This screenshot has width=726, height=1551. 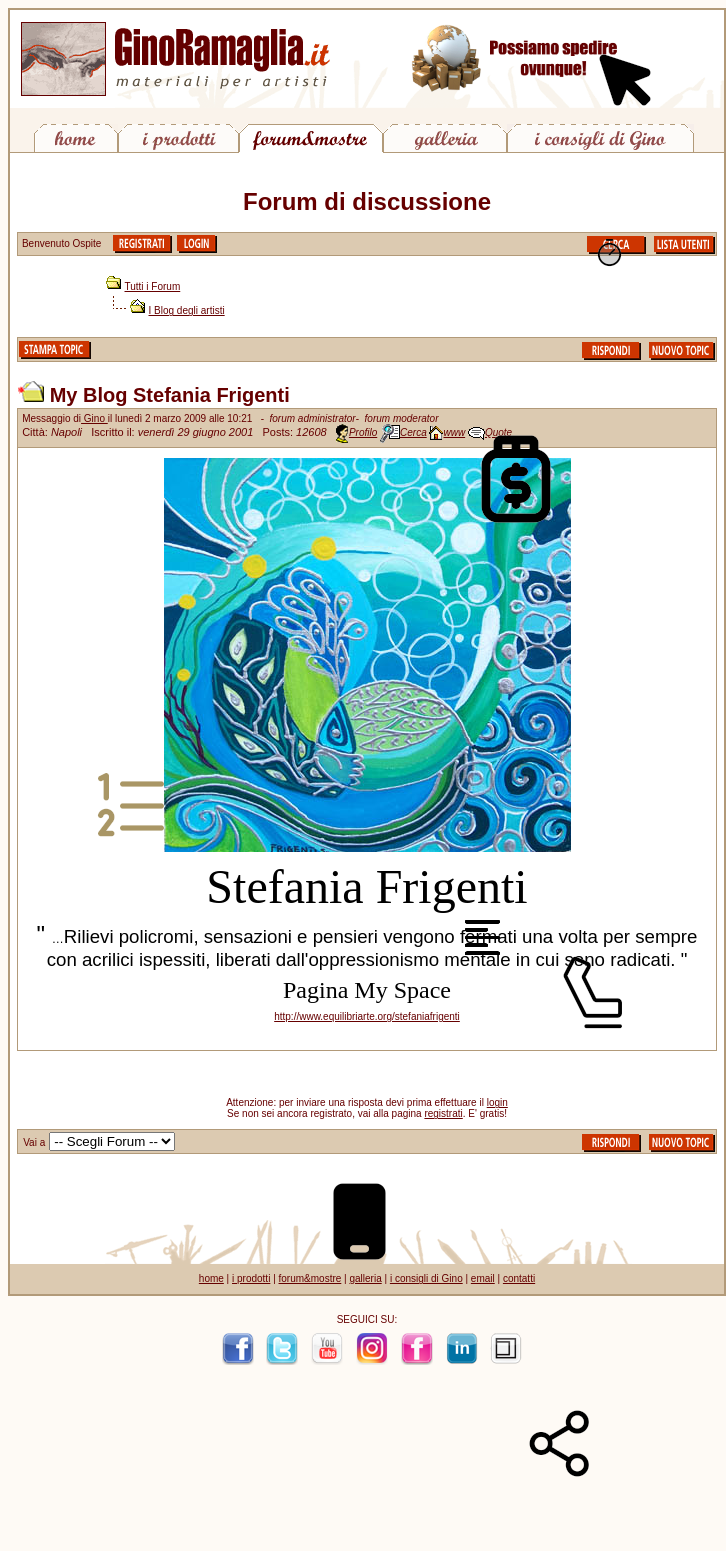 What do you see at coordinates (625, 80) in the screenshot?
I see `mouse cursor or pointer indicator` at bounding box center [625, 80].